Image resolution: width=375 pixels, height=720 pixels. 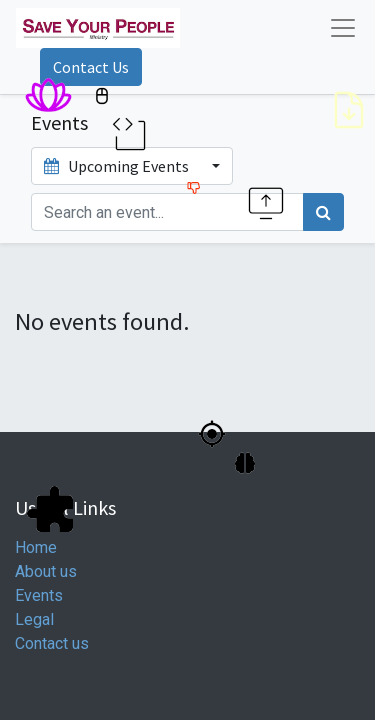 I want to click on manage plugins or extensions, so click(x=50, y=509).